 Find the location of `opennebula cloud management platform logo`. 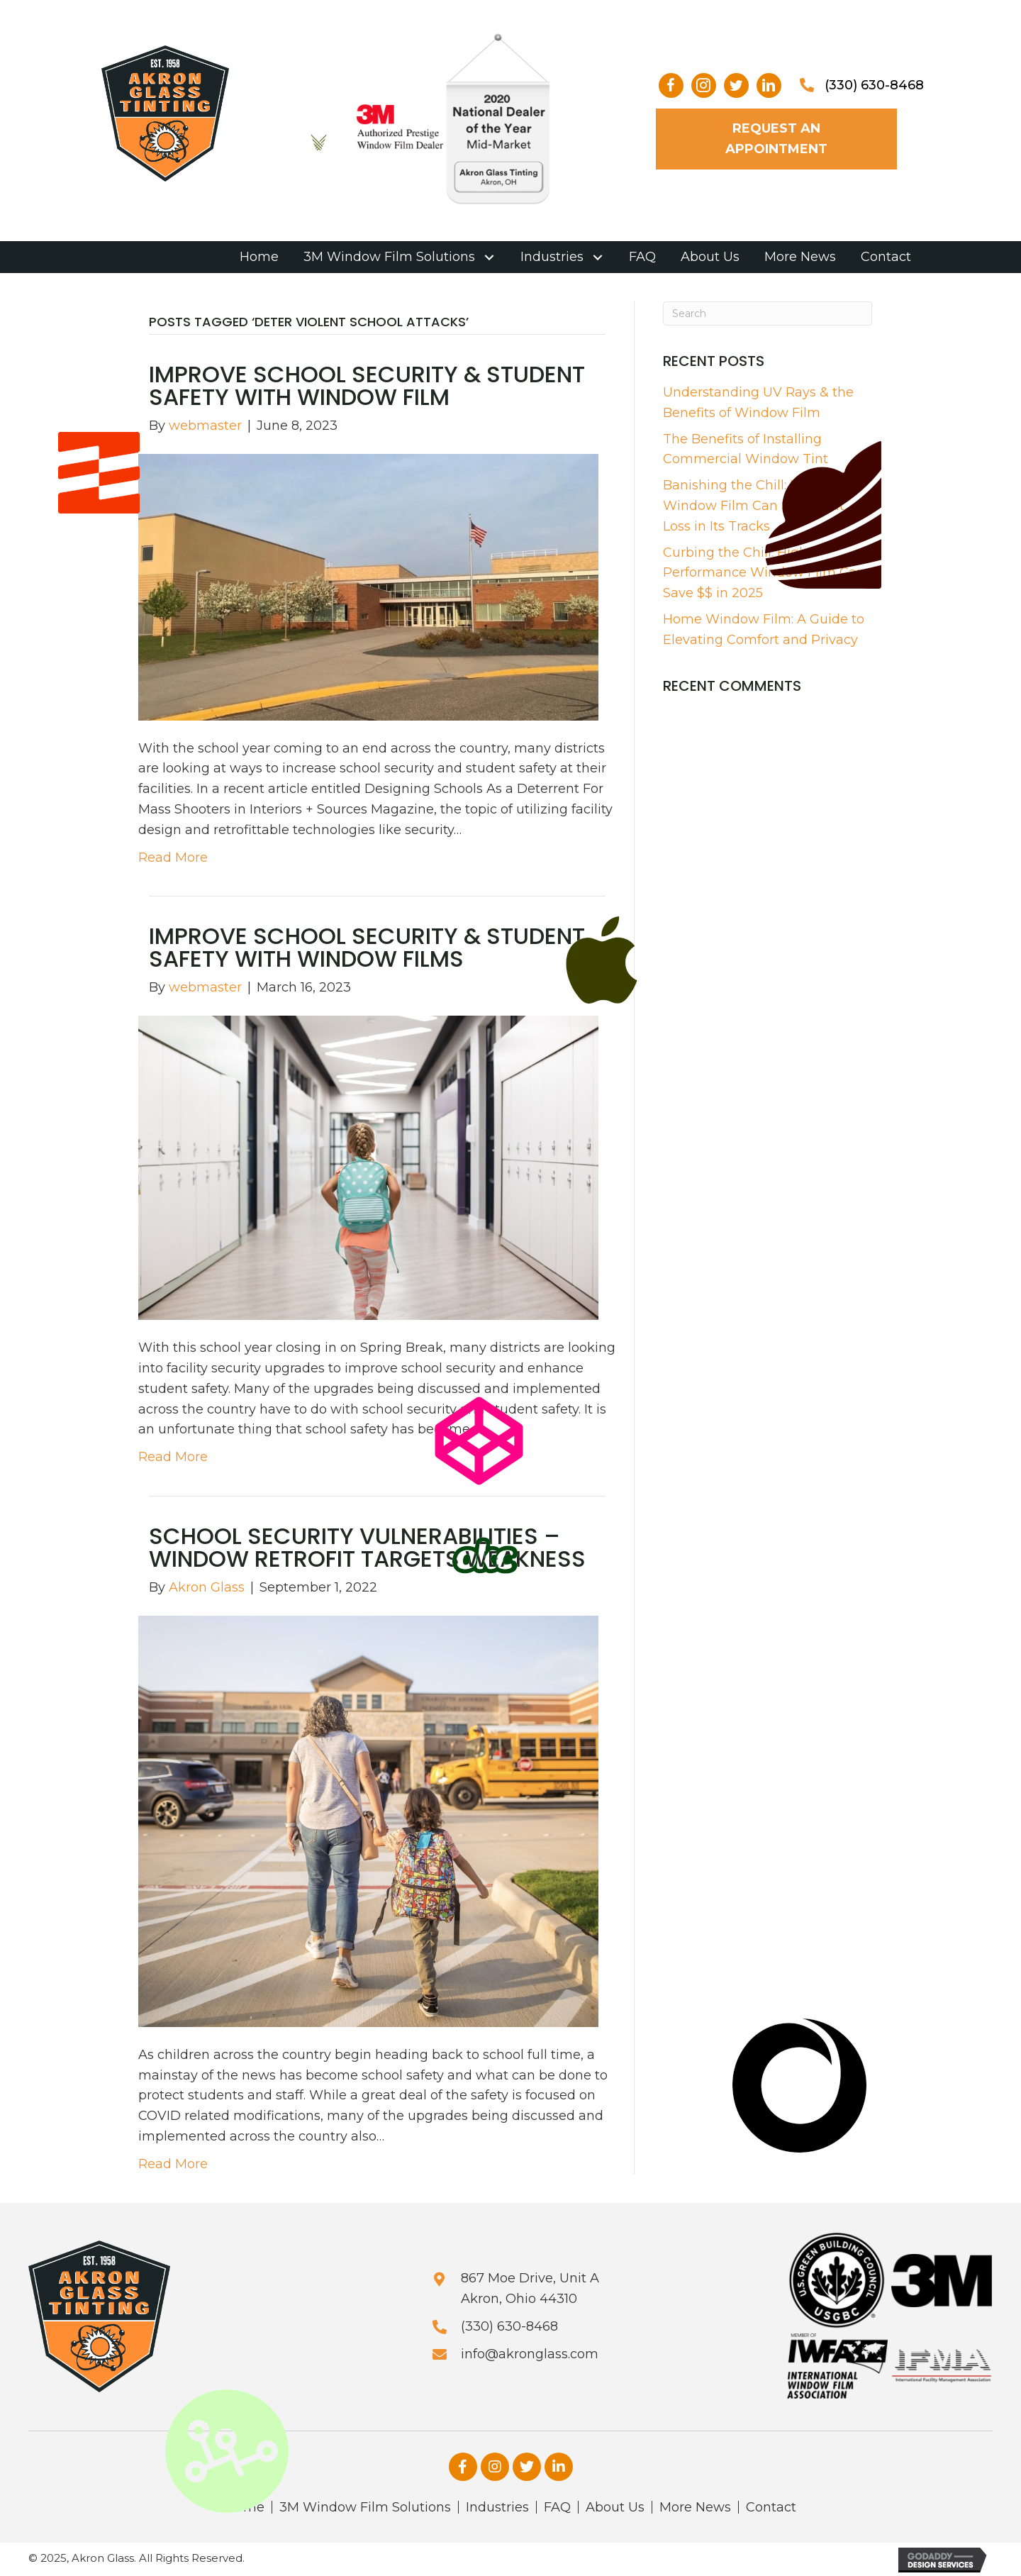

opennebula cloud management platform logo is located at coordinates (823, 515).